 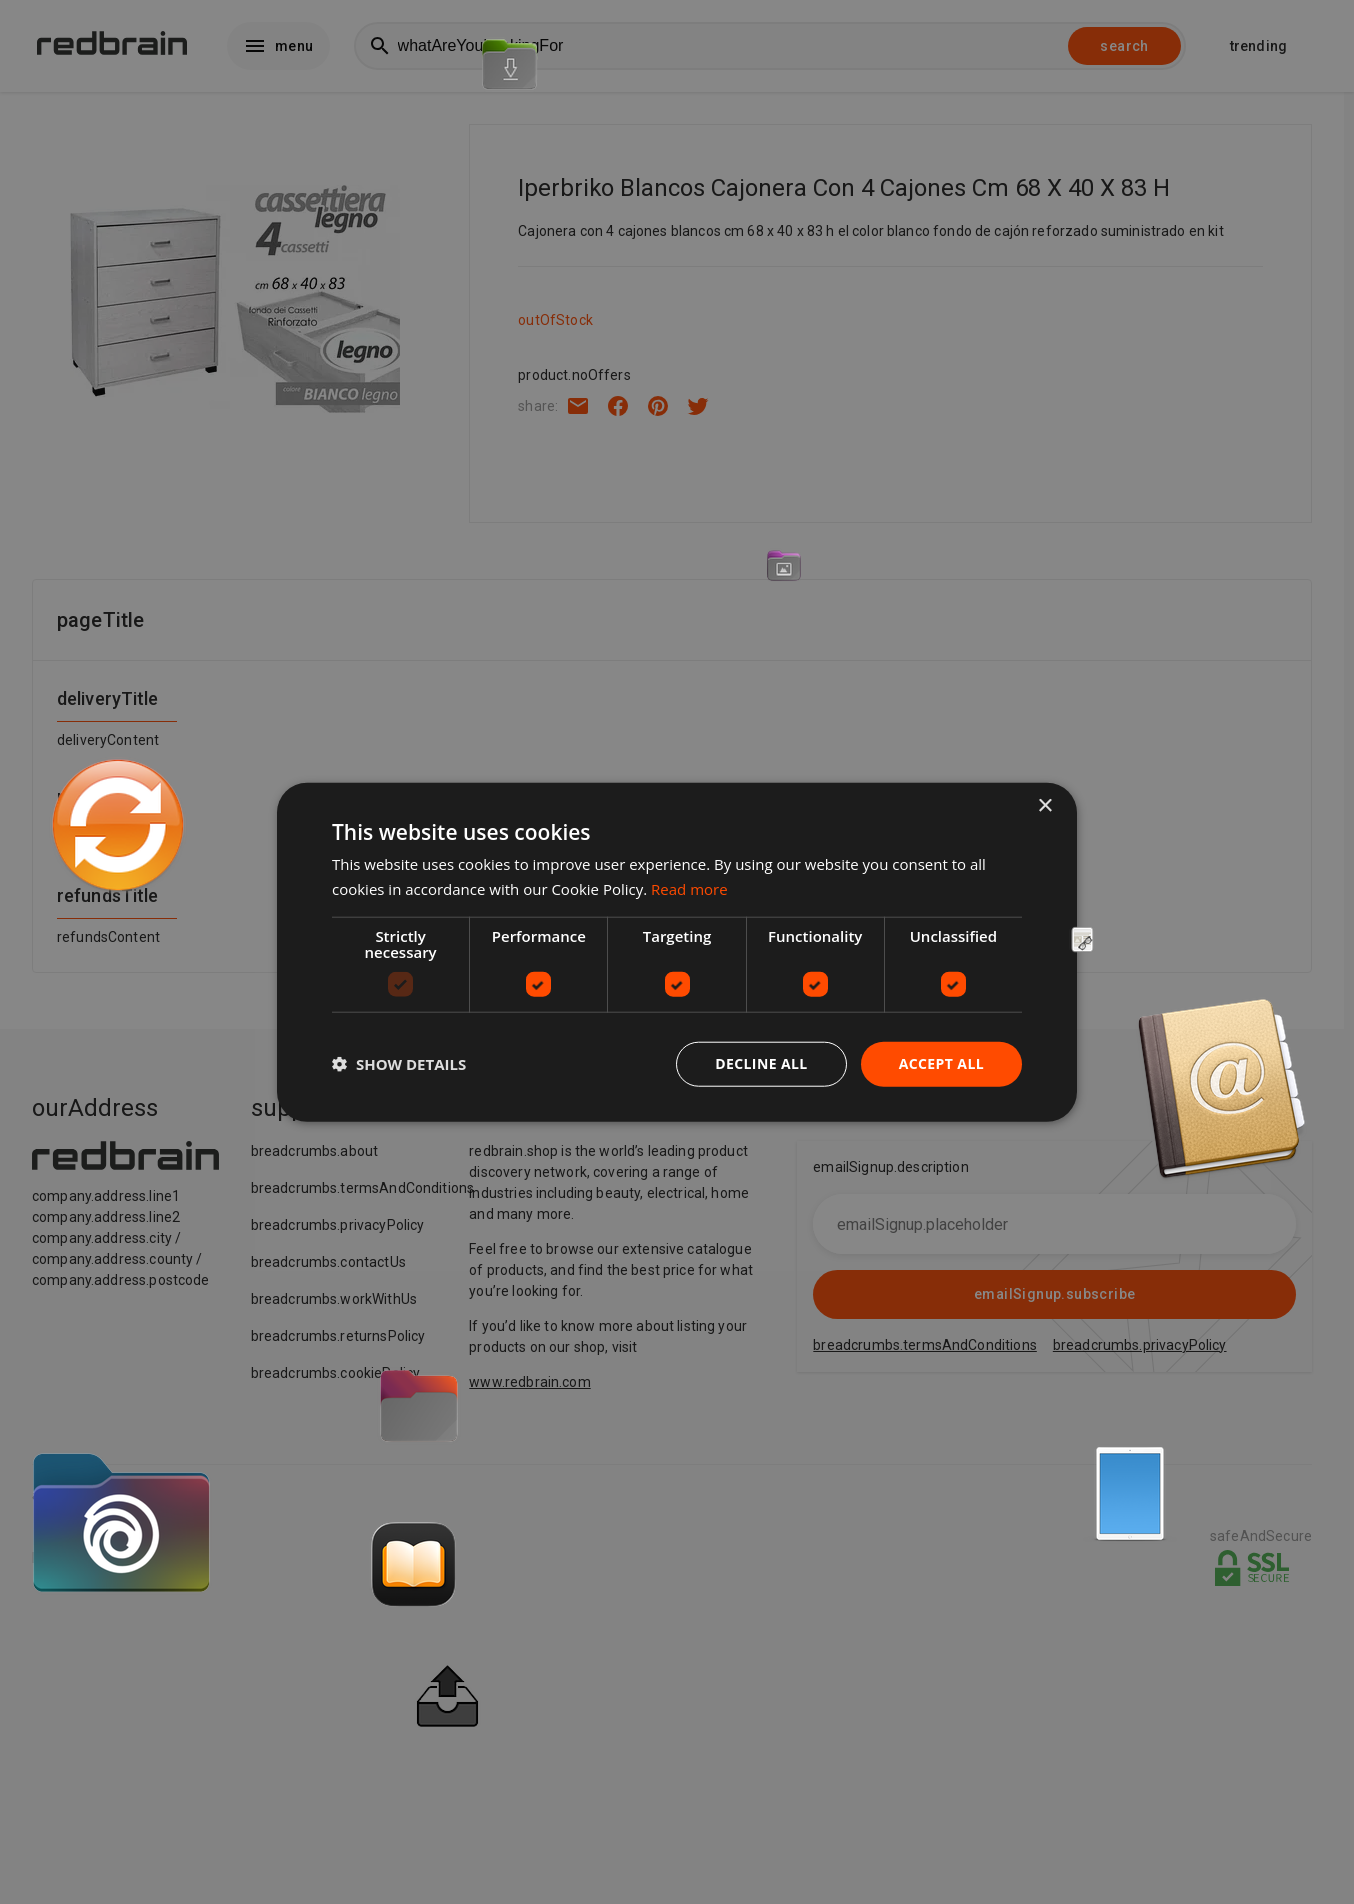 What do you see at coordinates (1082, 939) in the screenshot?
I see `open the documents app` at bounding box center [1082, 939].